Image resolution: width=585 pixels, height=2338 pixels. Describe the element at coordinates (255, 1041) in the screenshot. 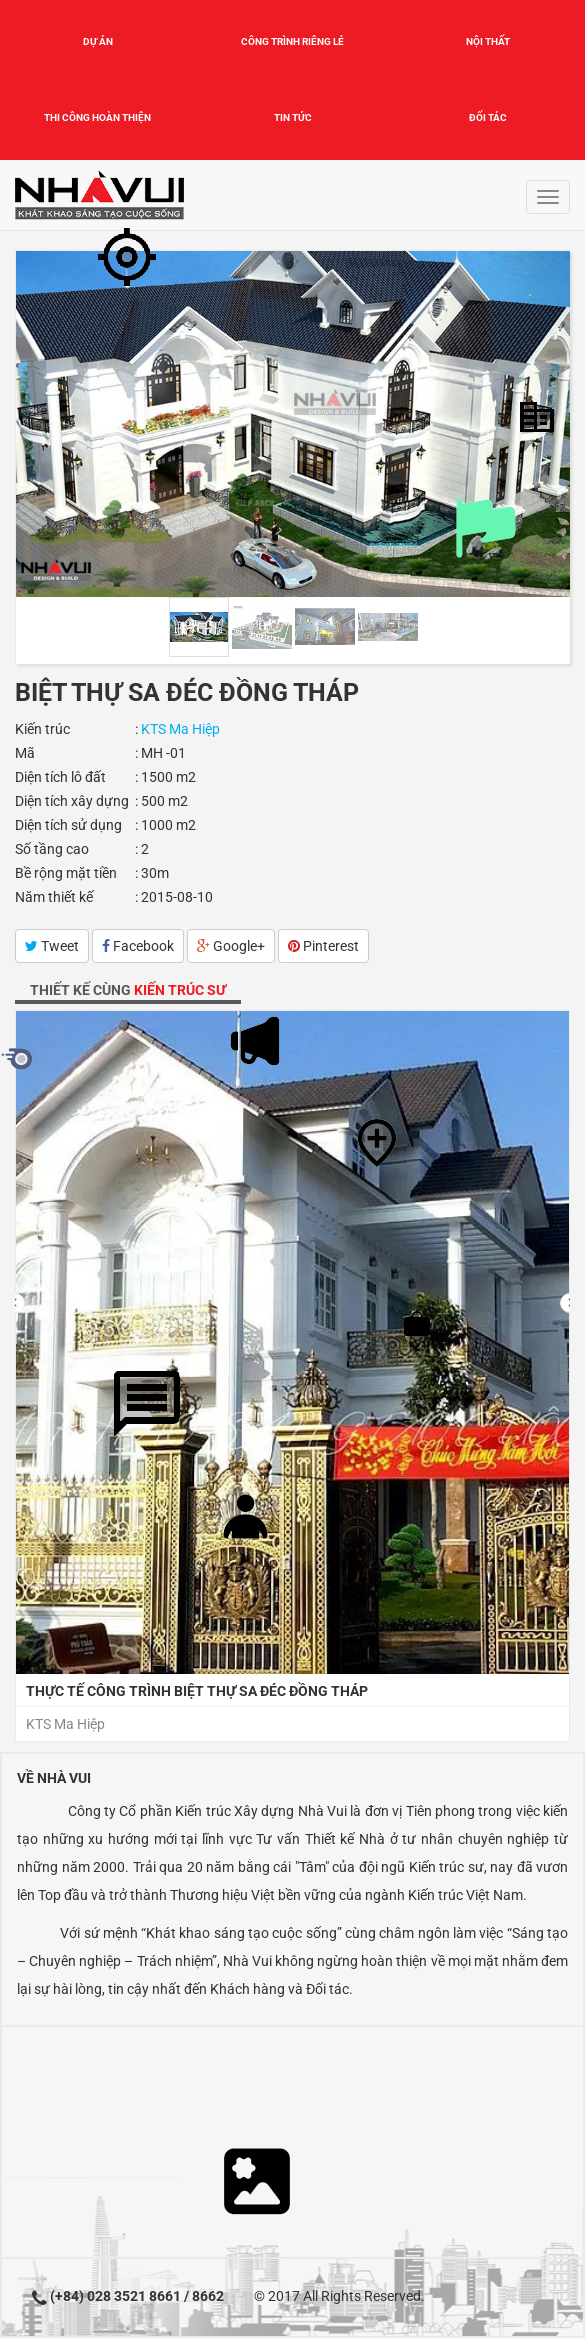

I see `view or access an announcement channel` at that location.